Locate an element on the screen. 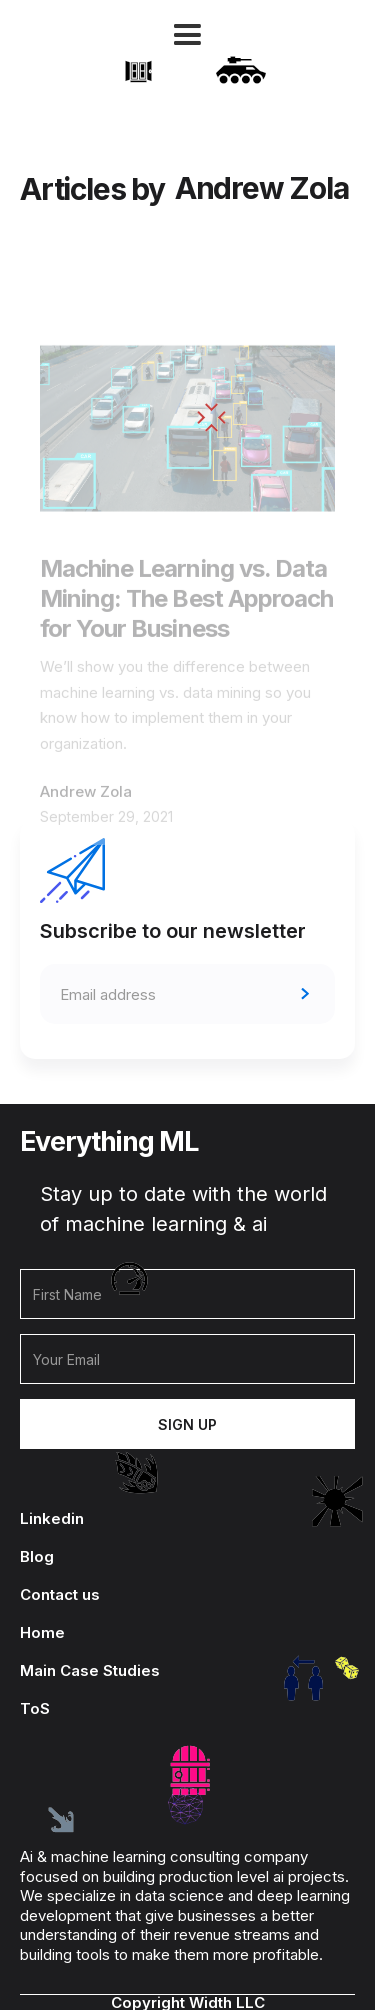  activate armor-piercing attack ability is located at coordinates (136, 1472).